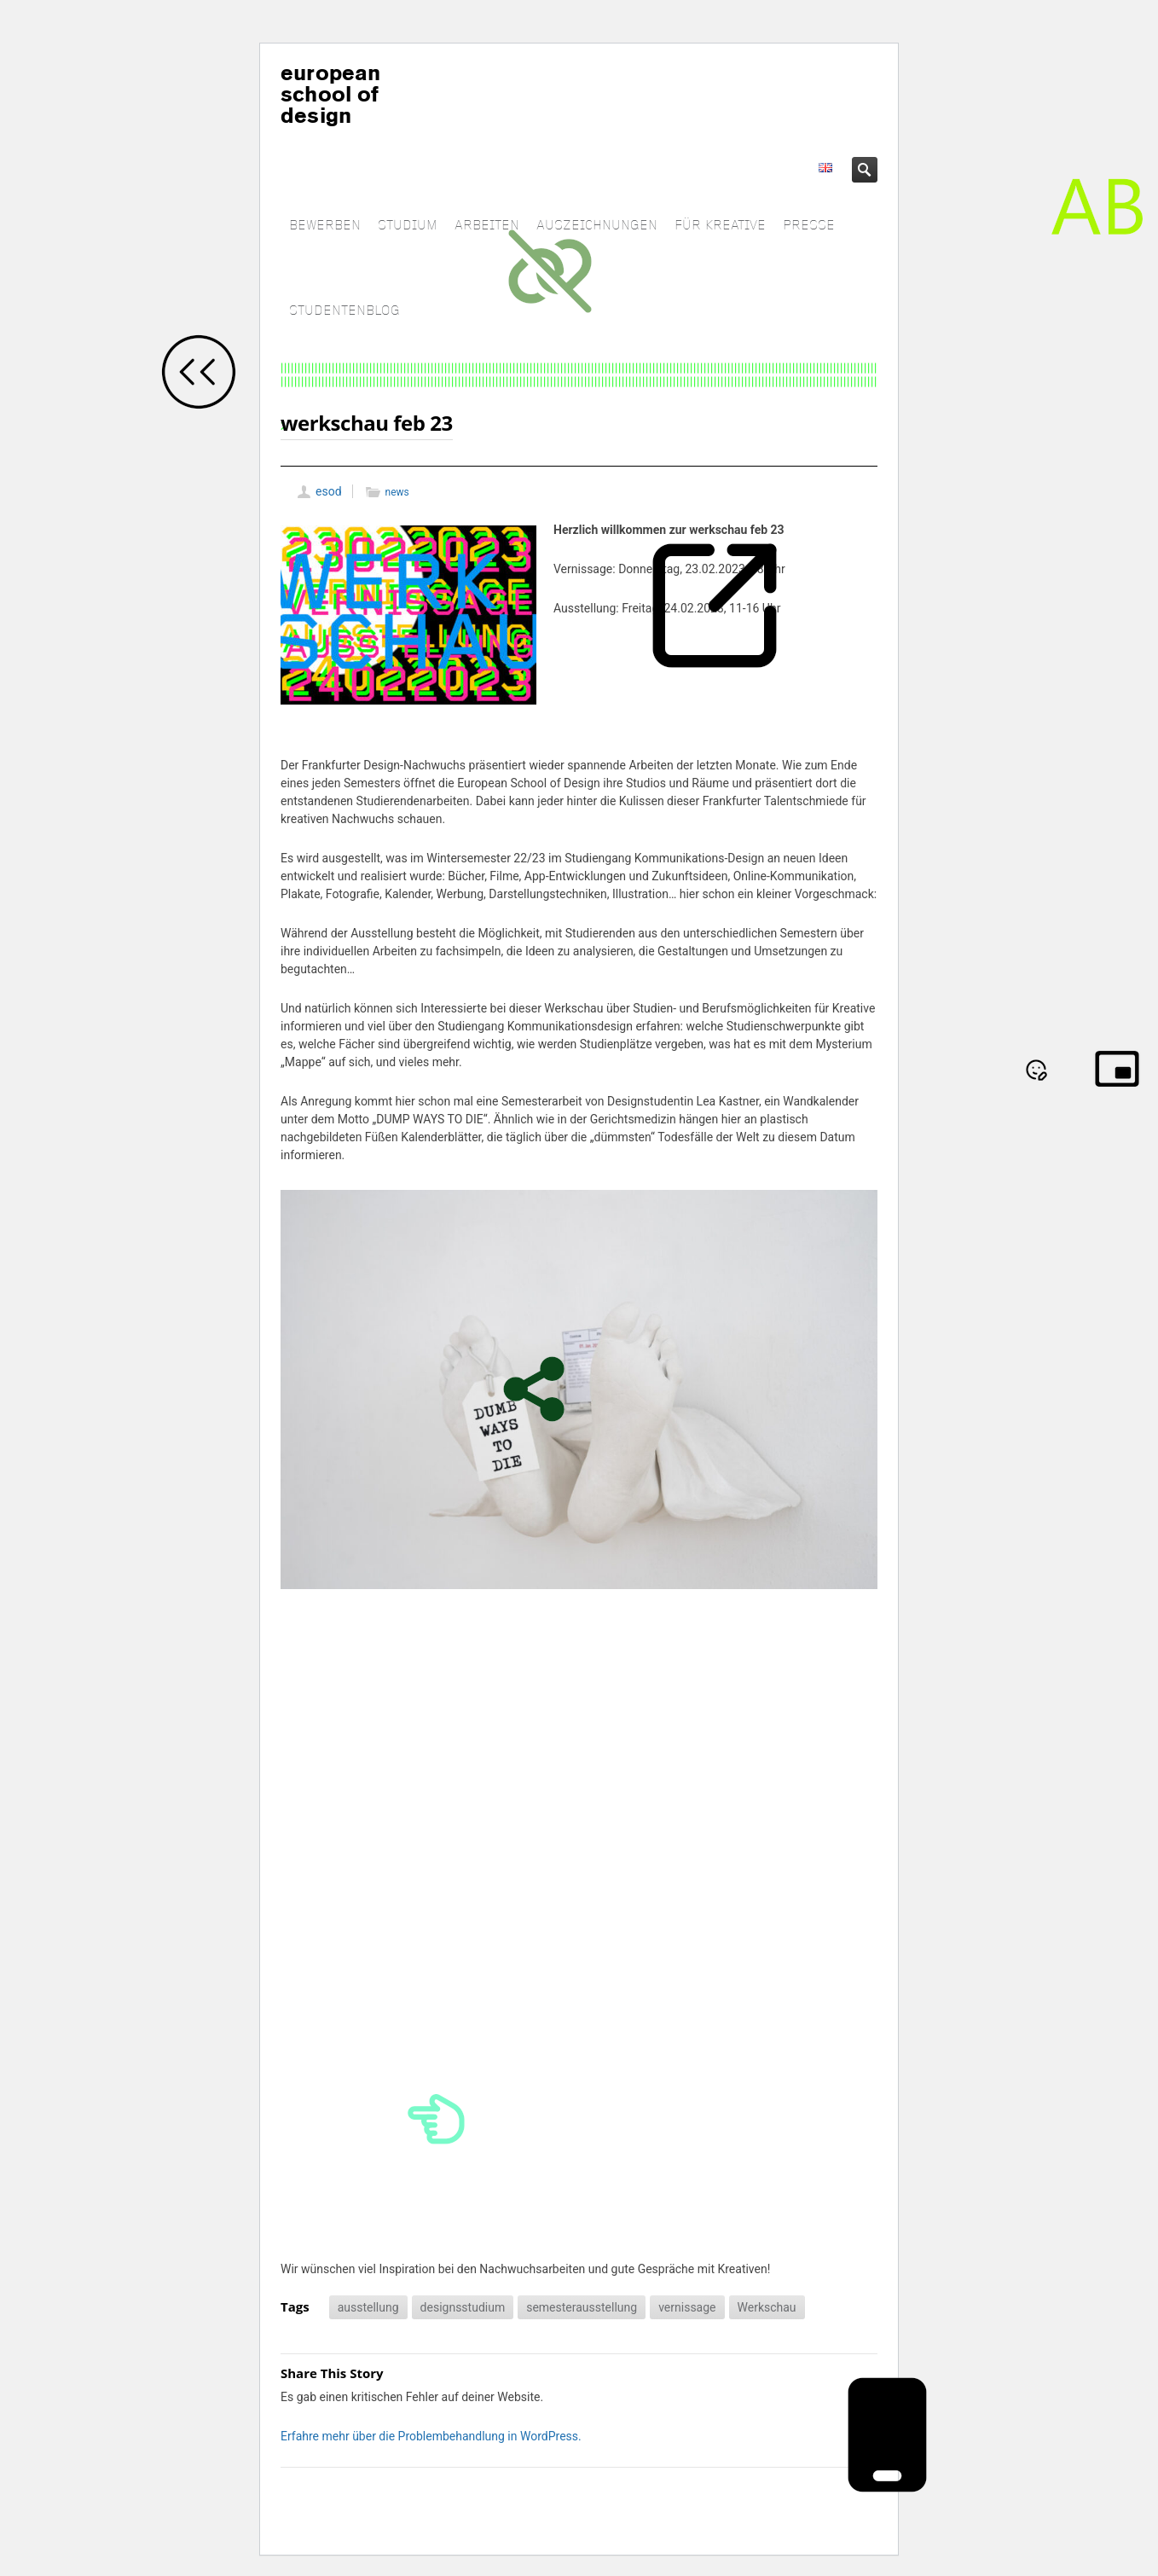 This screenshot has width=1158, height=2576. Describe the element at coordinates (199, 372) in the screenshot. I see `go back to the beginning` at that location.